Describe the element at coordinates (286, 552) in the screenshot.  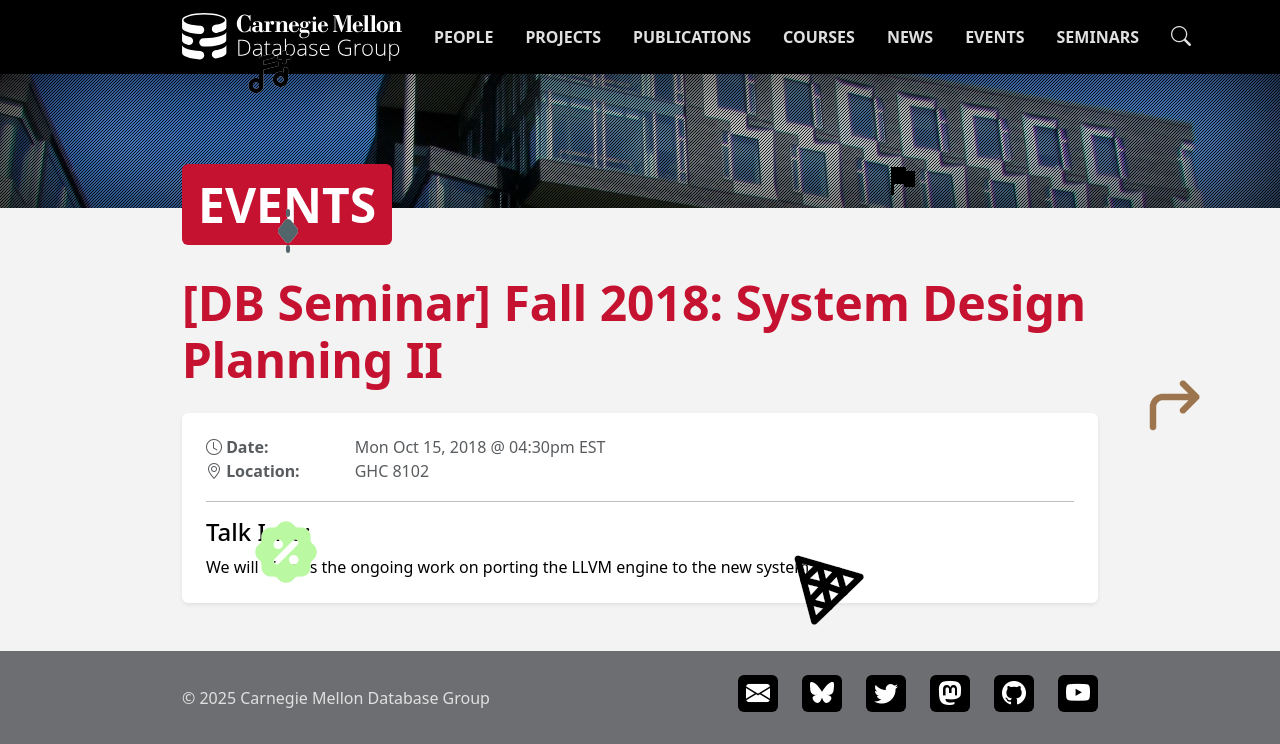
I see `view available discounts or promotions` at that location.